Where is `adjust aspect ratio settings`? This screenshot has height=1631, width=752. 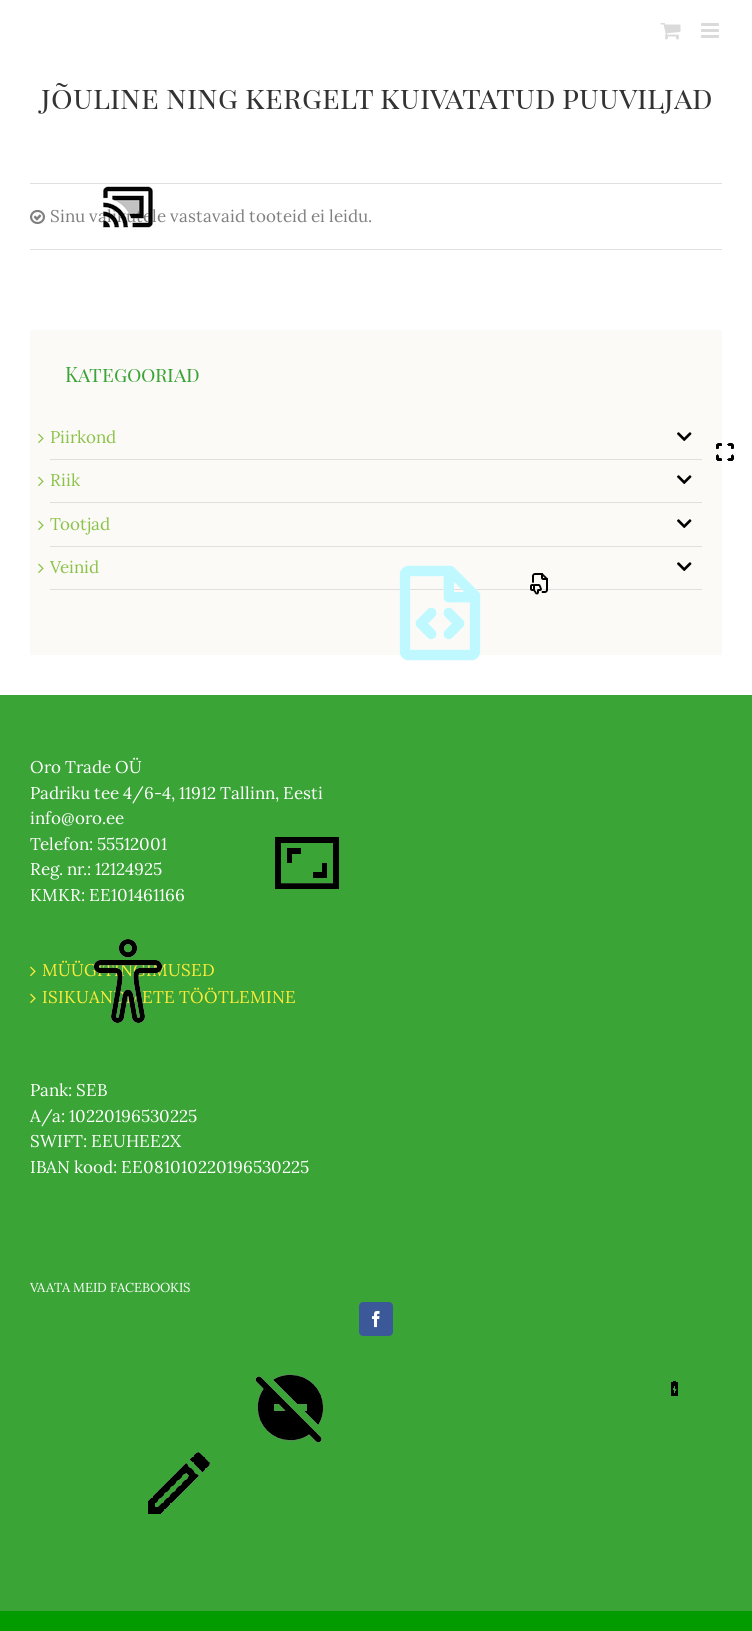
adjust aspect ratio settings is located at coordinates (307, 863).